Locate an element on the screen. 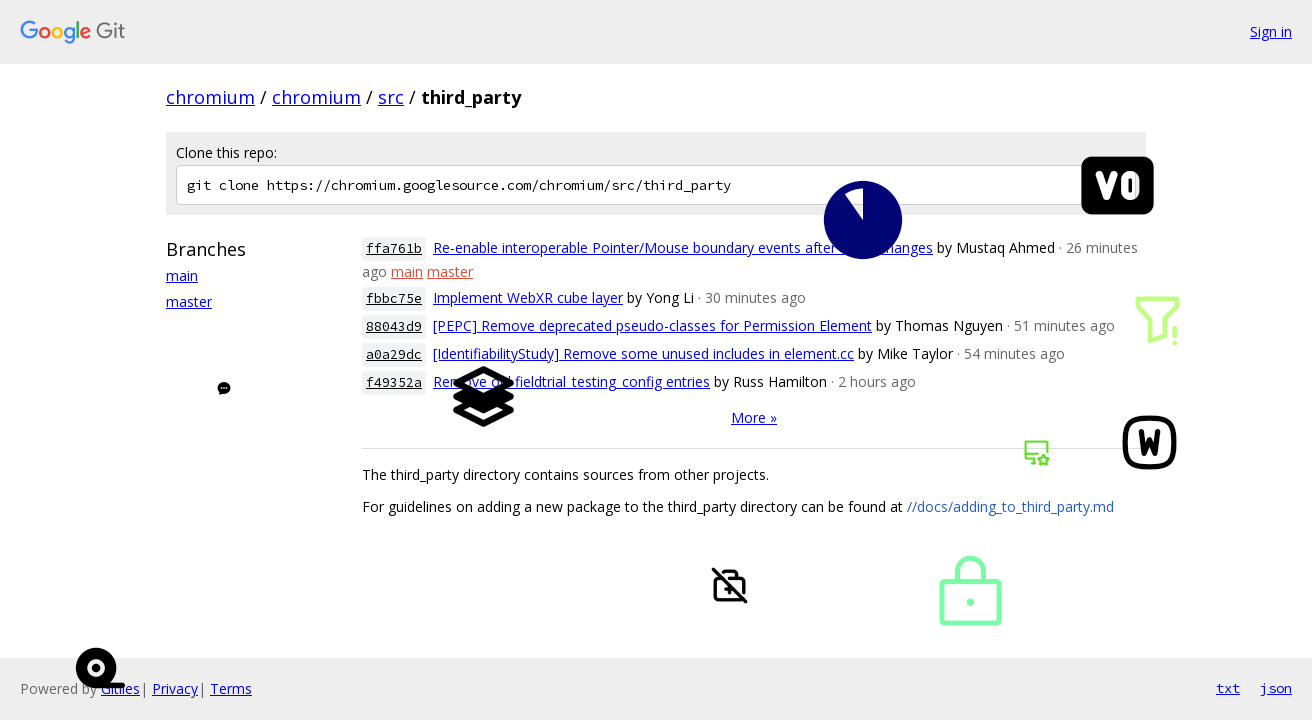 The image size is (1312, 720). open messaging or chat is located at coordinates (224, 388).